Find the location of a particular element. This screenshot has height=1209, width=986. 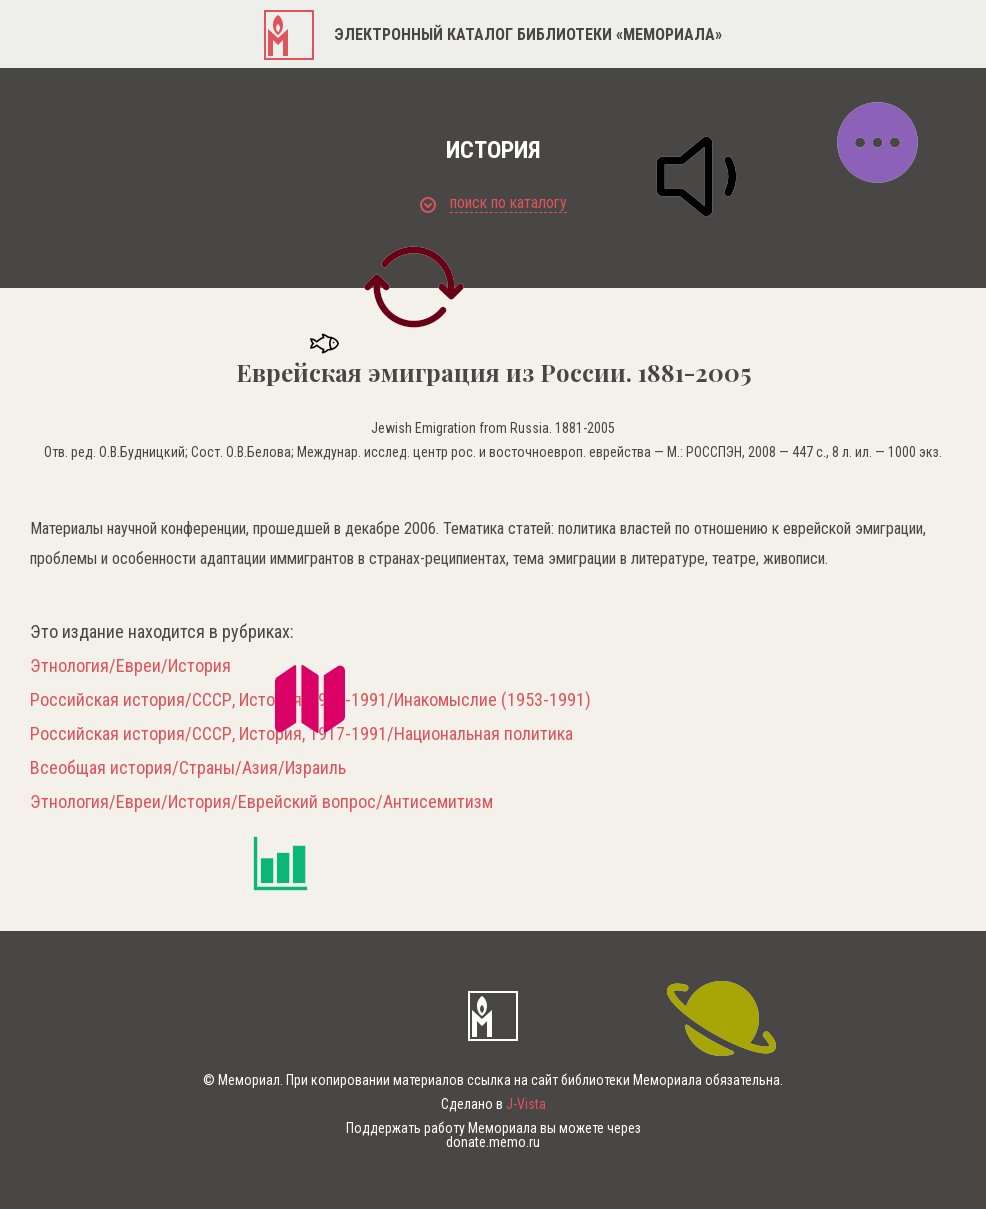

view analytics or statistics is located at coordinates (280, 863).